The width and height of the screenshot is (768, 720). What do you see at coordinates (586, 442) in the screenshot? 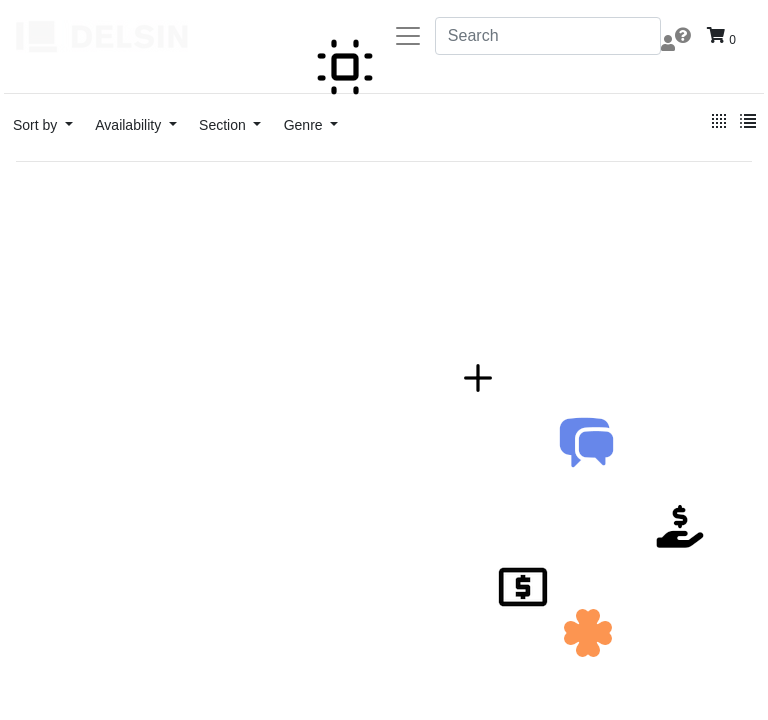
I see `open messaging or chat` at bounding box center [586, 442].